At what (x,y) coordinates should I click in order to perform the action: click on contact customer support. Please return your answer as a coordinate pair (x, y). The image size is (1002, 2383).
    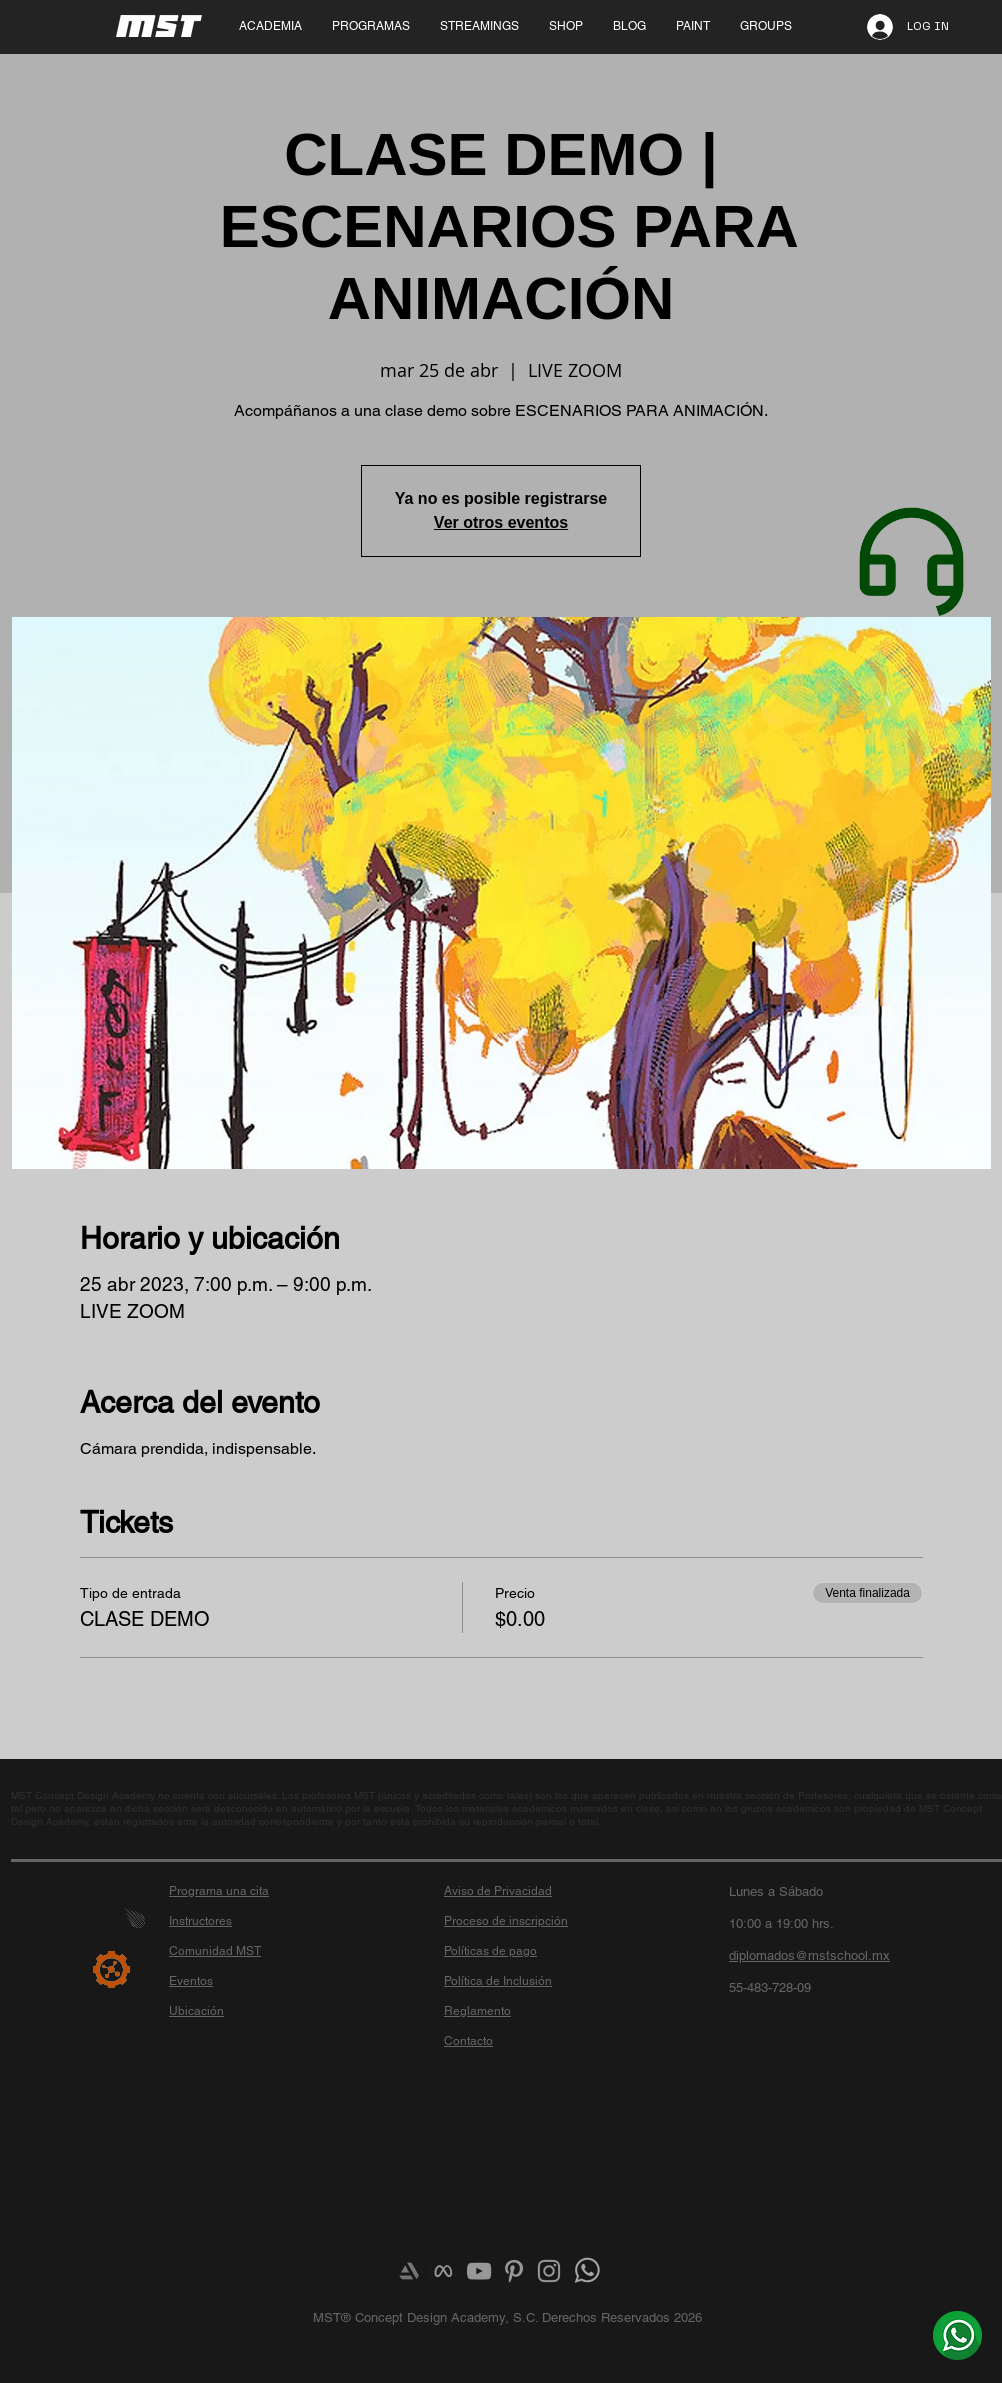
    Looking at the image, I should click on (911, 559).